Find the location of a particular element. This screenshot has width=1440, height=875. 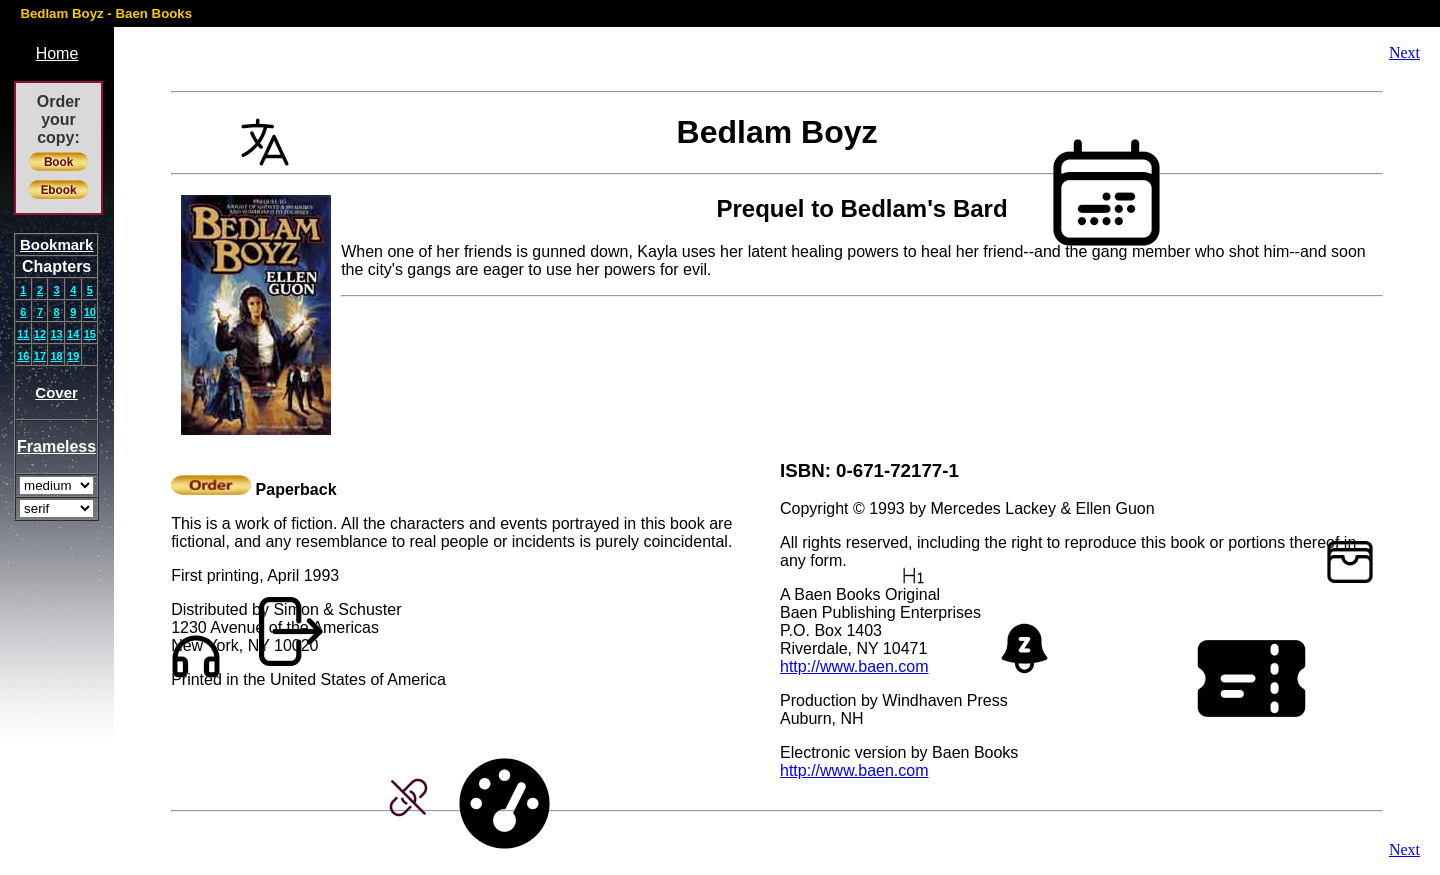

view your tickets or passes is located at coordinates (1251, 678).